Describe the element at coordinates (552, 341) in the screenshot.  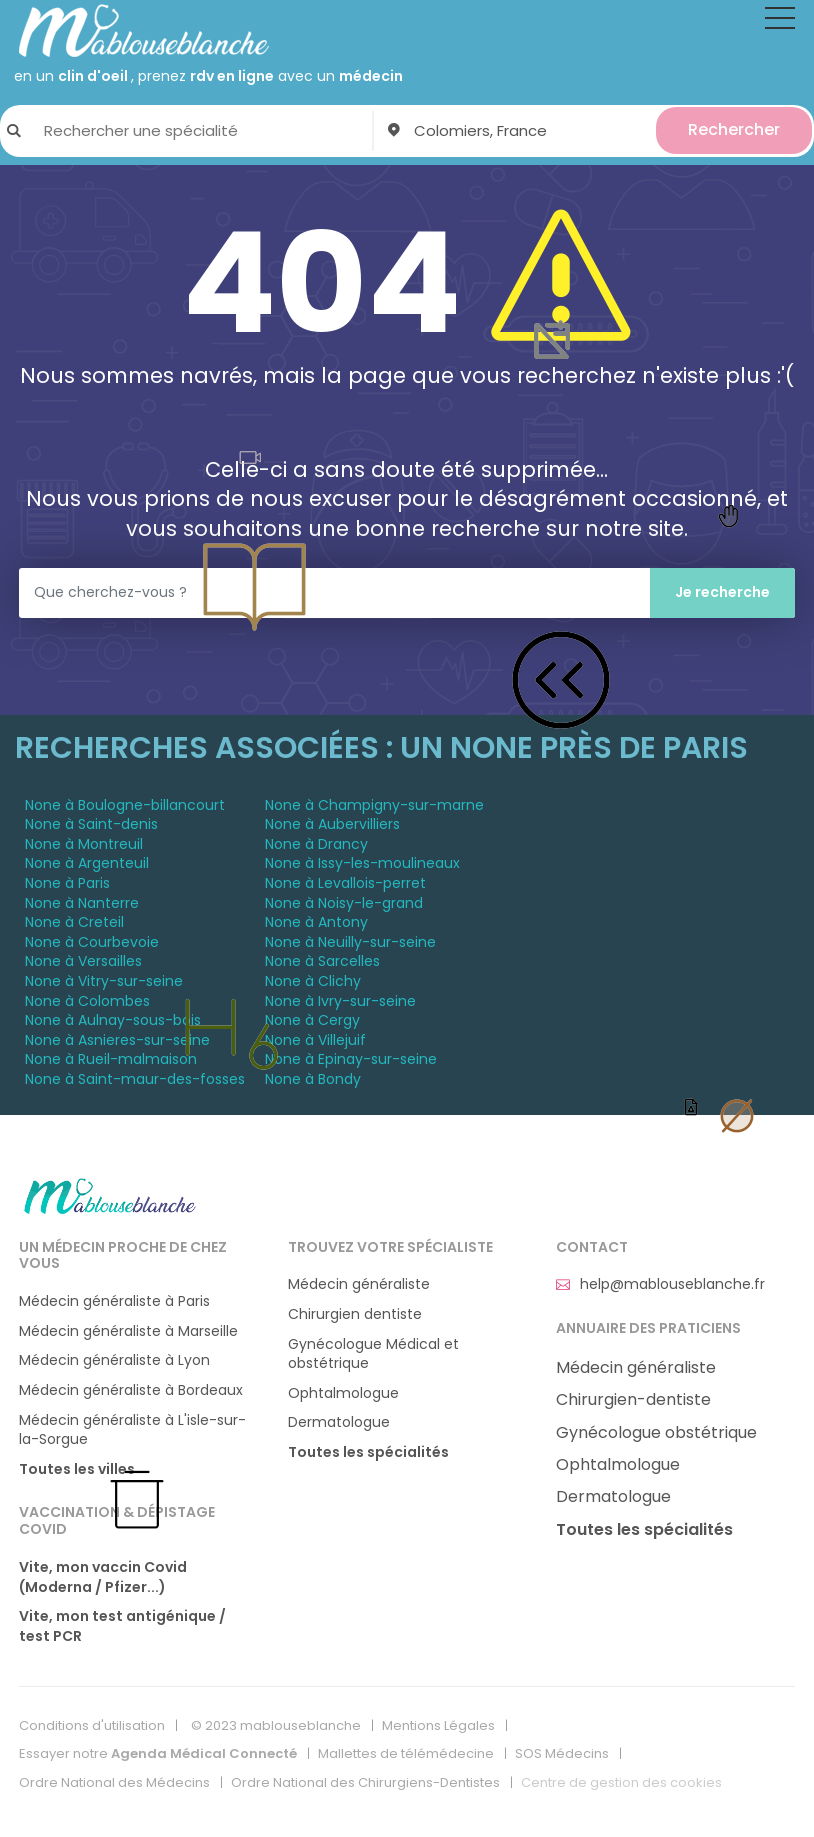
I see `indicates calendar or scheduling is disabled` at that location.